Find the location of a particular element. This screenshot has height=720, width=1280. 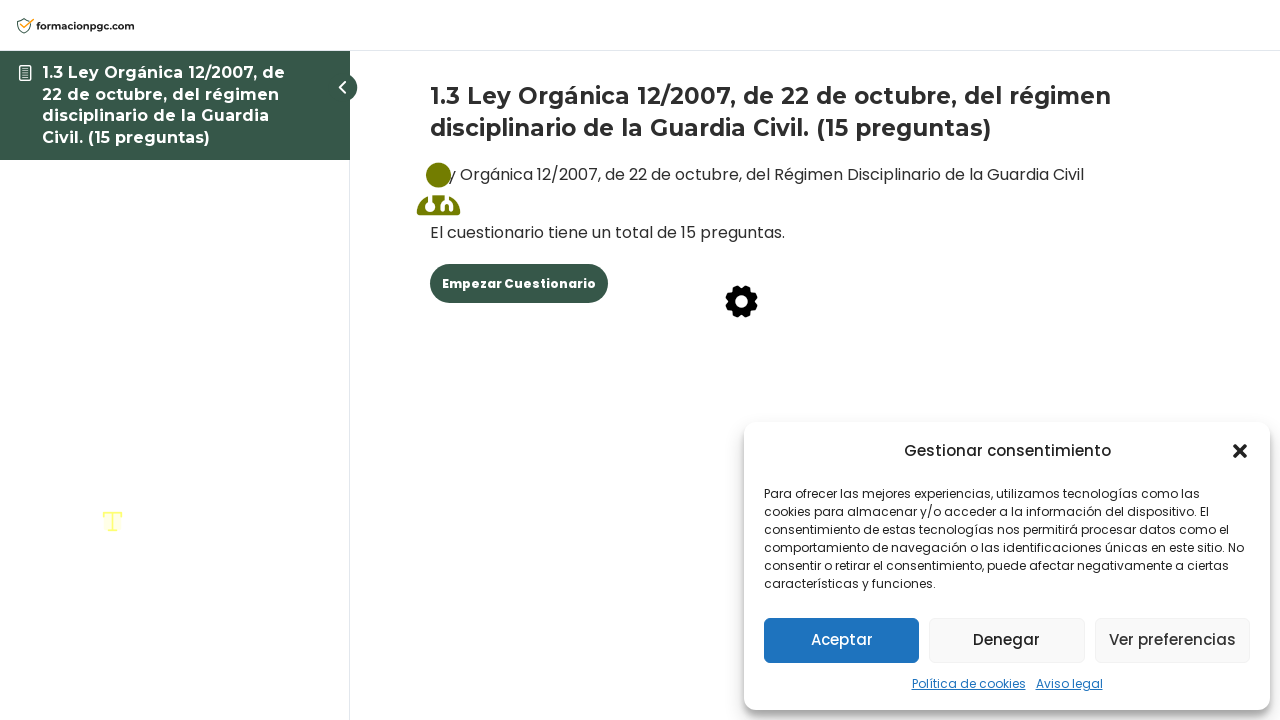

view doctor or medical professional profile is located at coordinates (438, 188).